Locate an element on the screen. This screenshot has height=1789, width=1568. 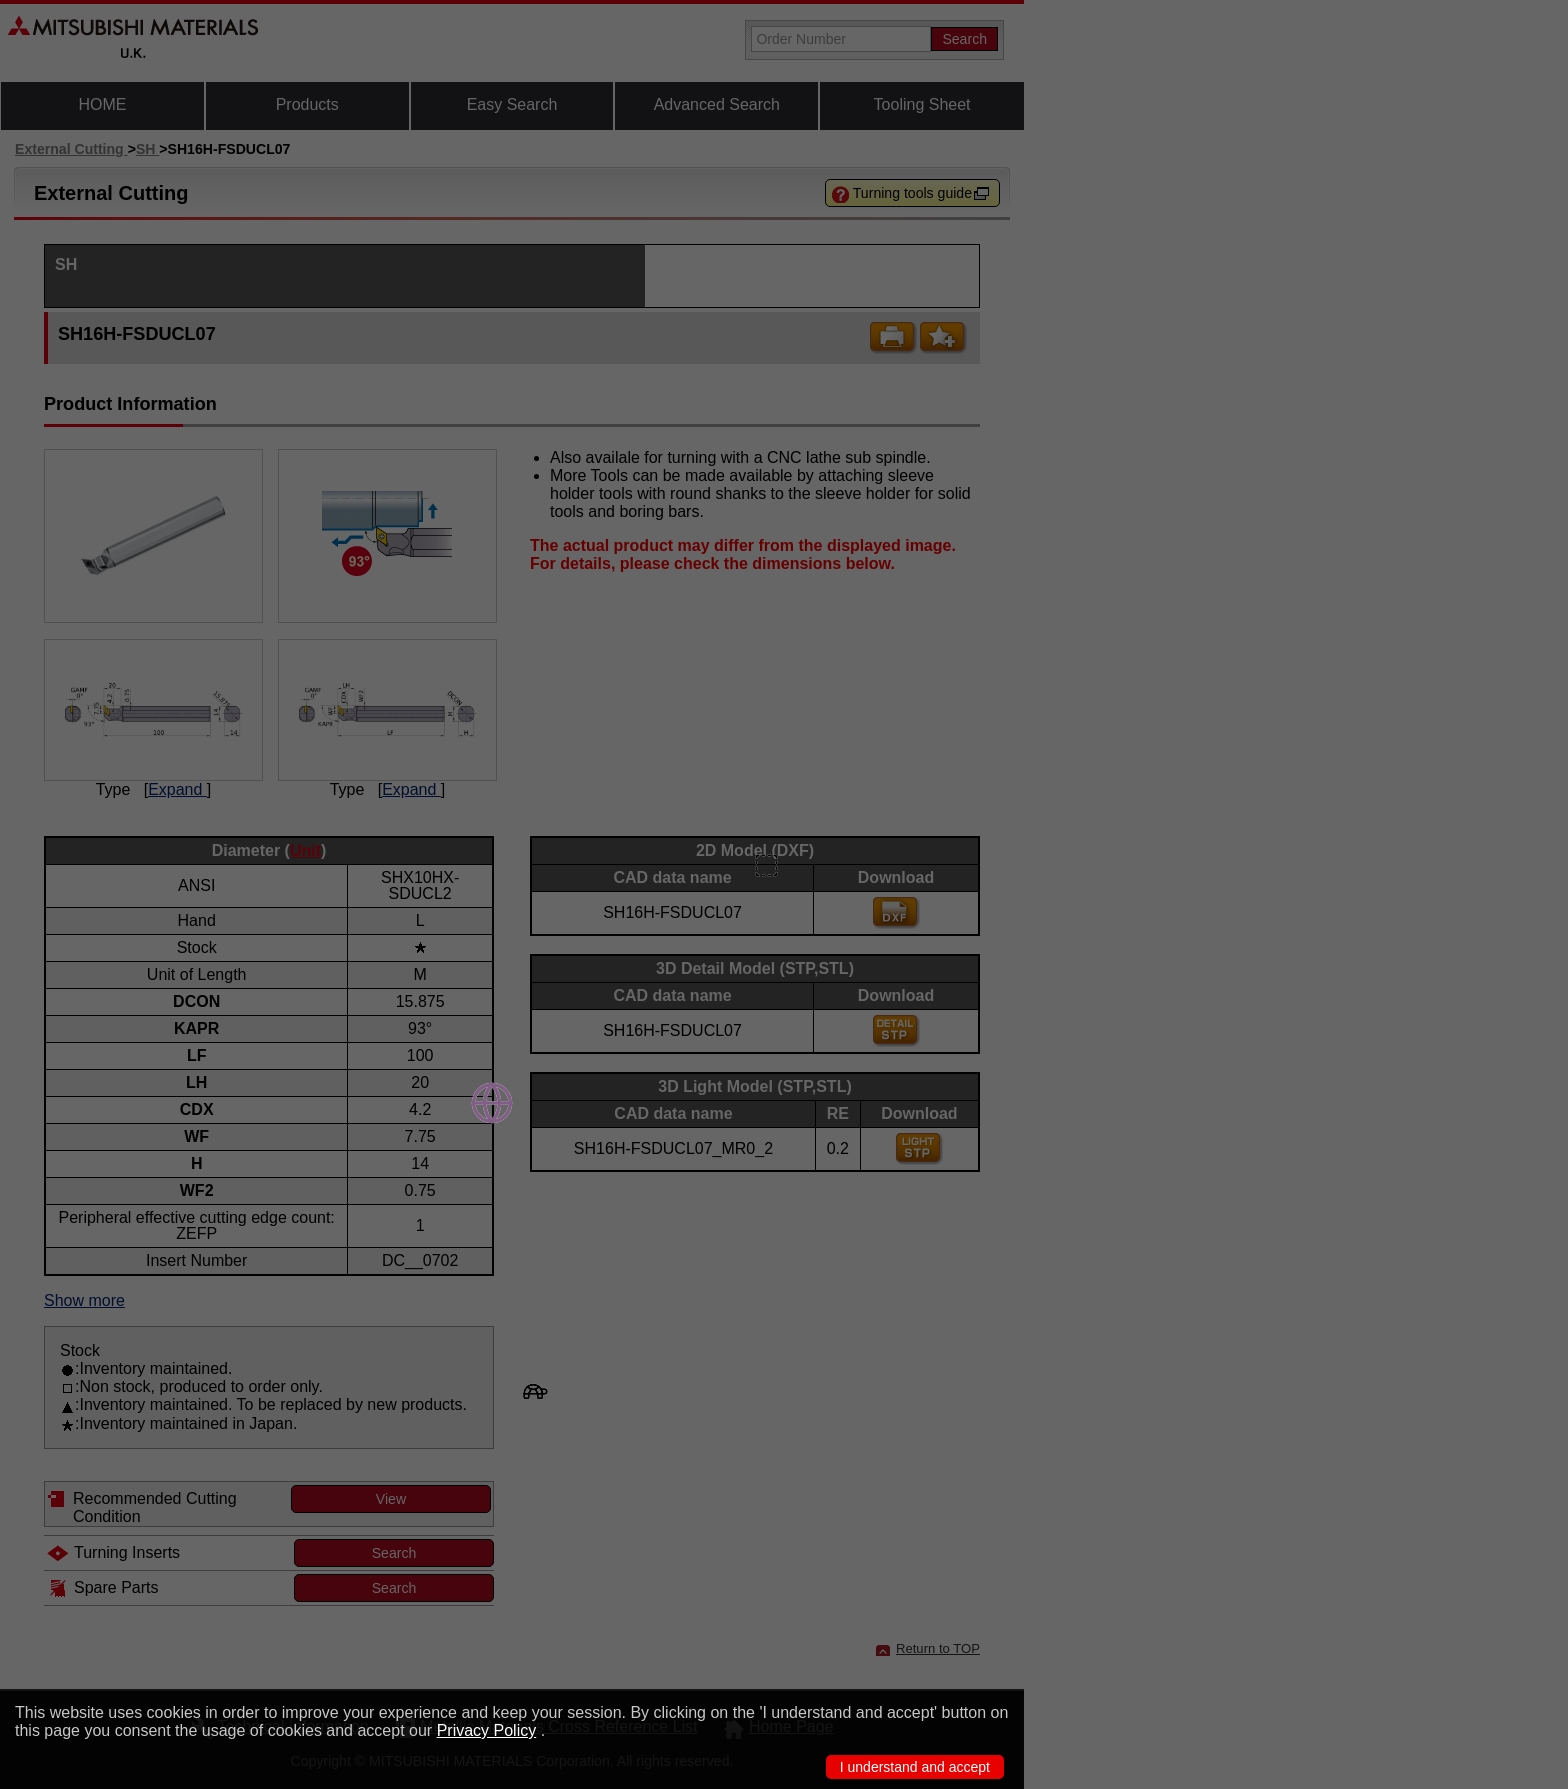
select or define a region is located at coordinates (766, 865).